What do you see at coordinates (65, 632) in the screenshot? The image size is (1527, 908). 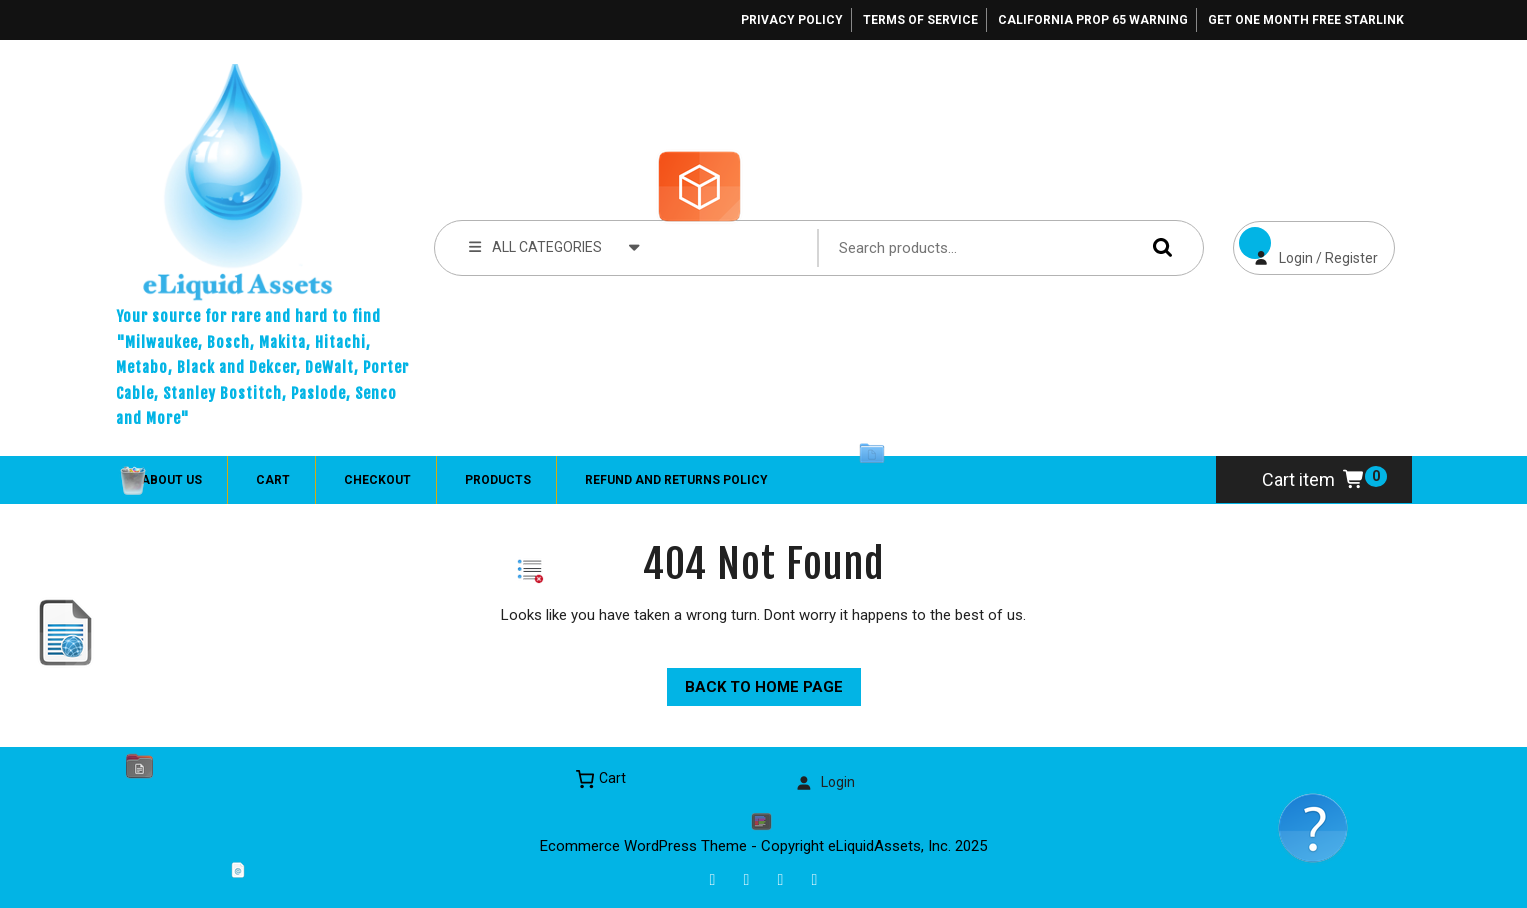 I see `open a web template document file` at bounding box center [65, 632].